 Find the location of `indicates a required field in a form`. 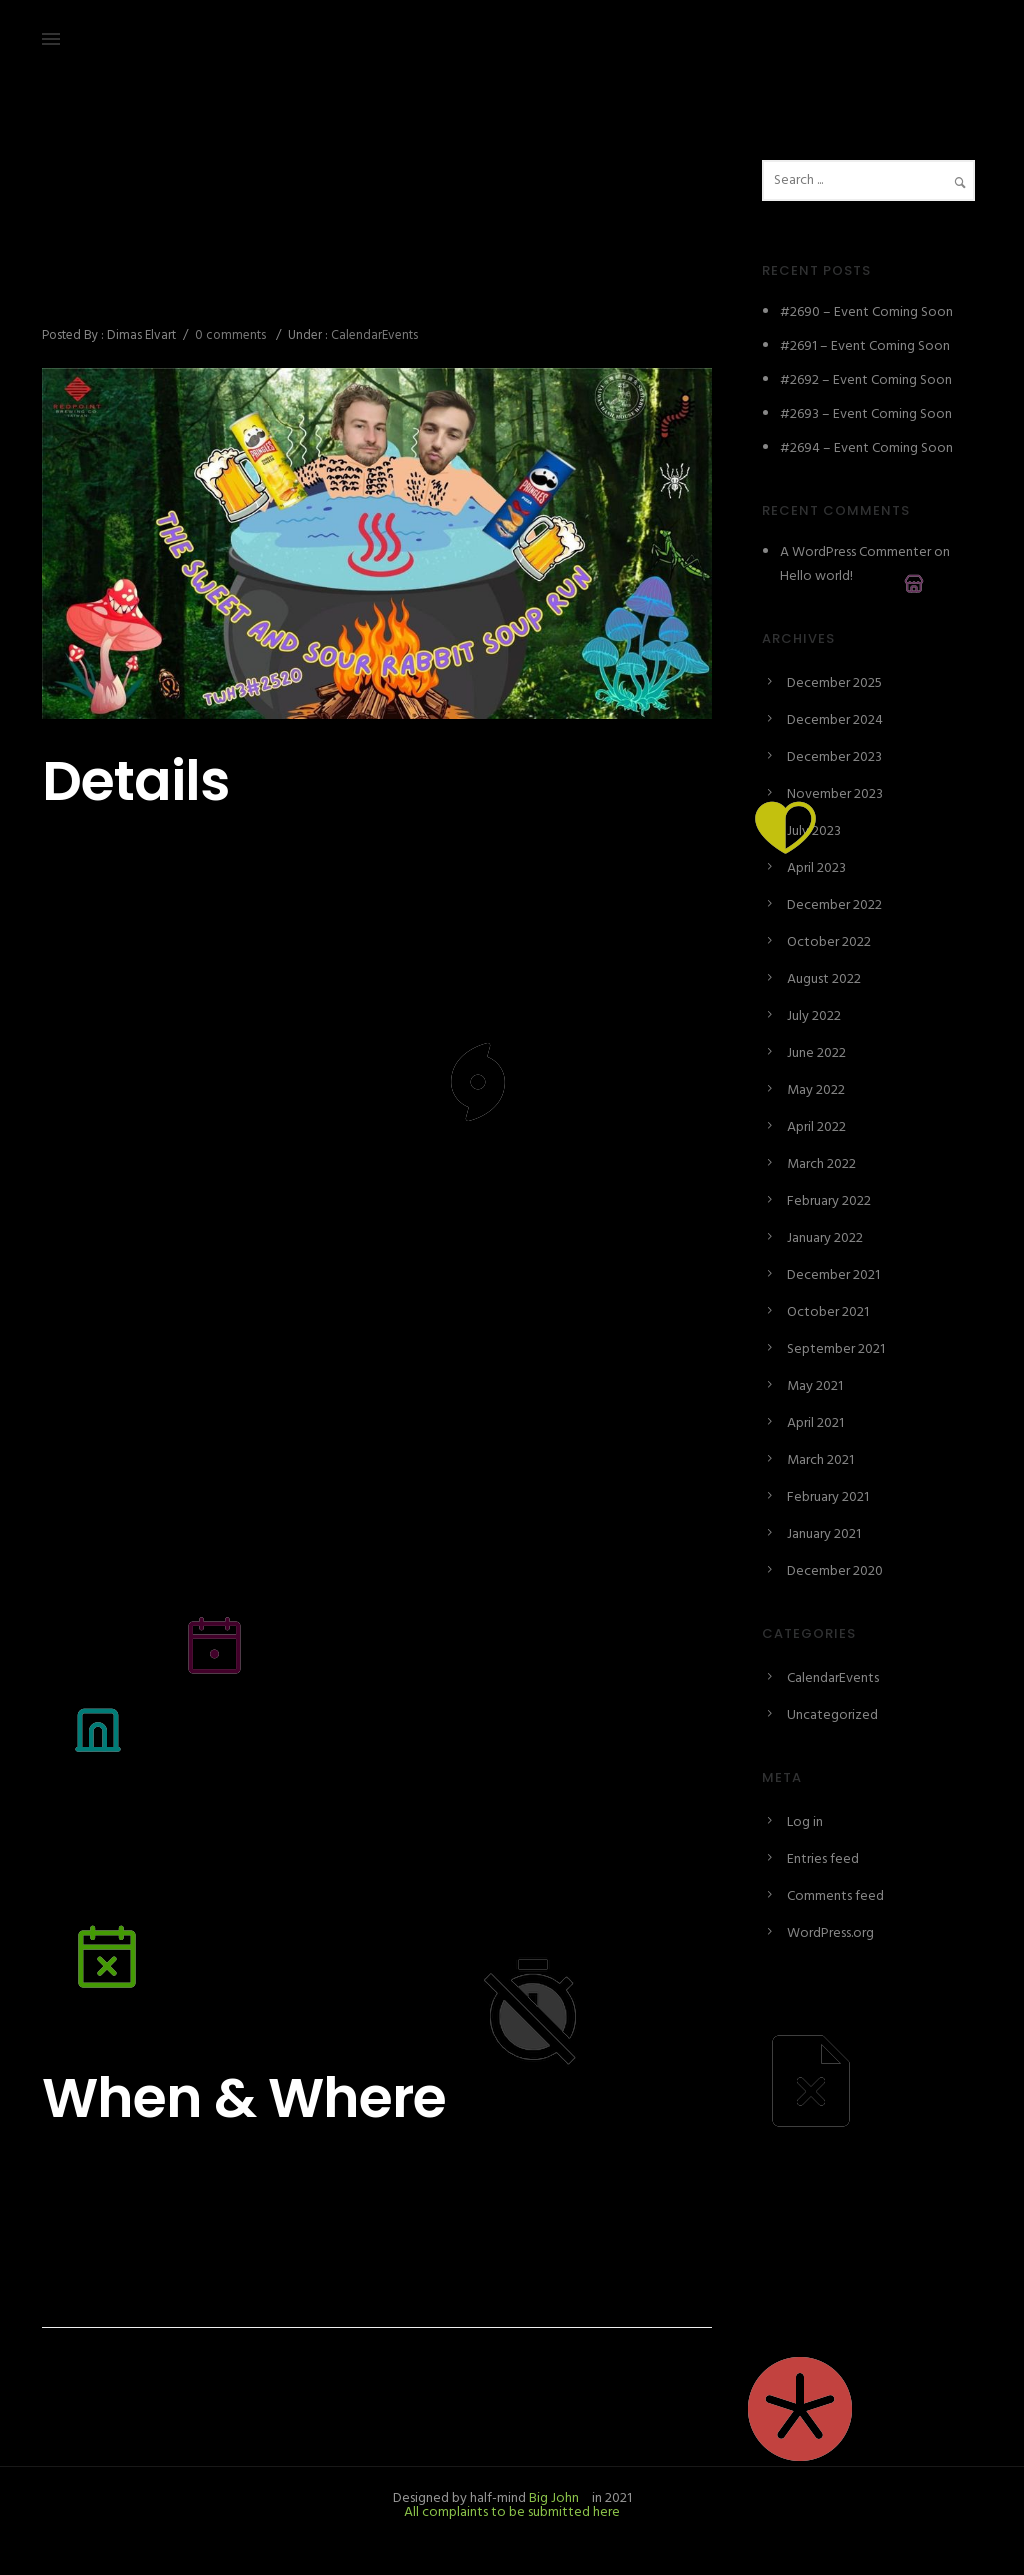

indicates a required field in a form is located at coordinates (800, 2409).